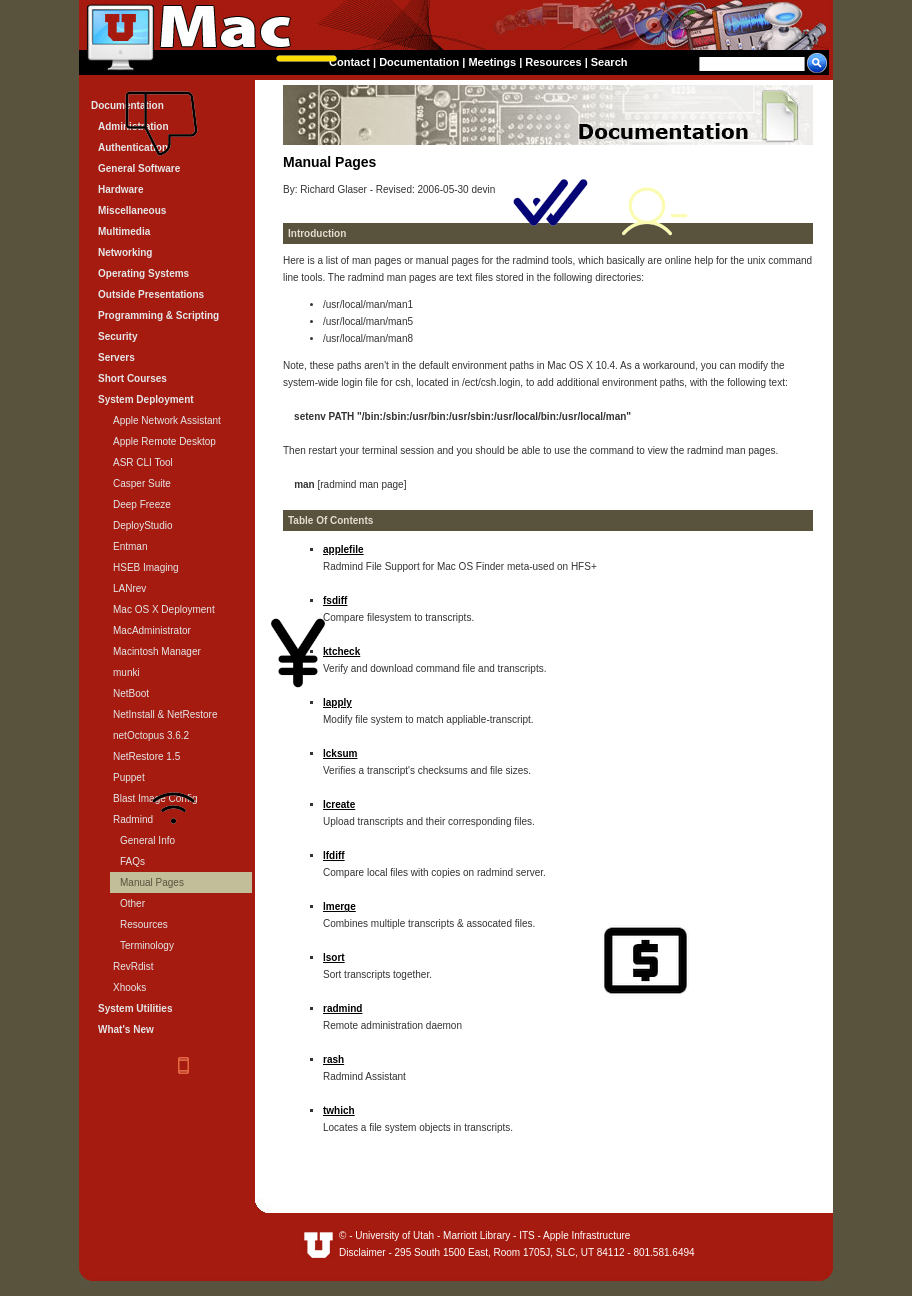  What do you see at coordinates (173, 800) in the screenshot?
I see `indicates moderate wifi signal strength` at bounding box center [173, 800].